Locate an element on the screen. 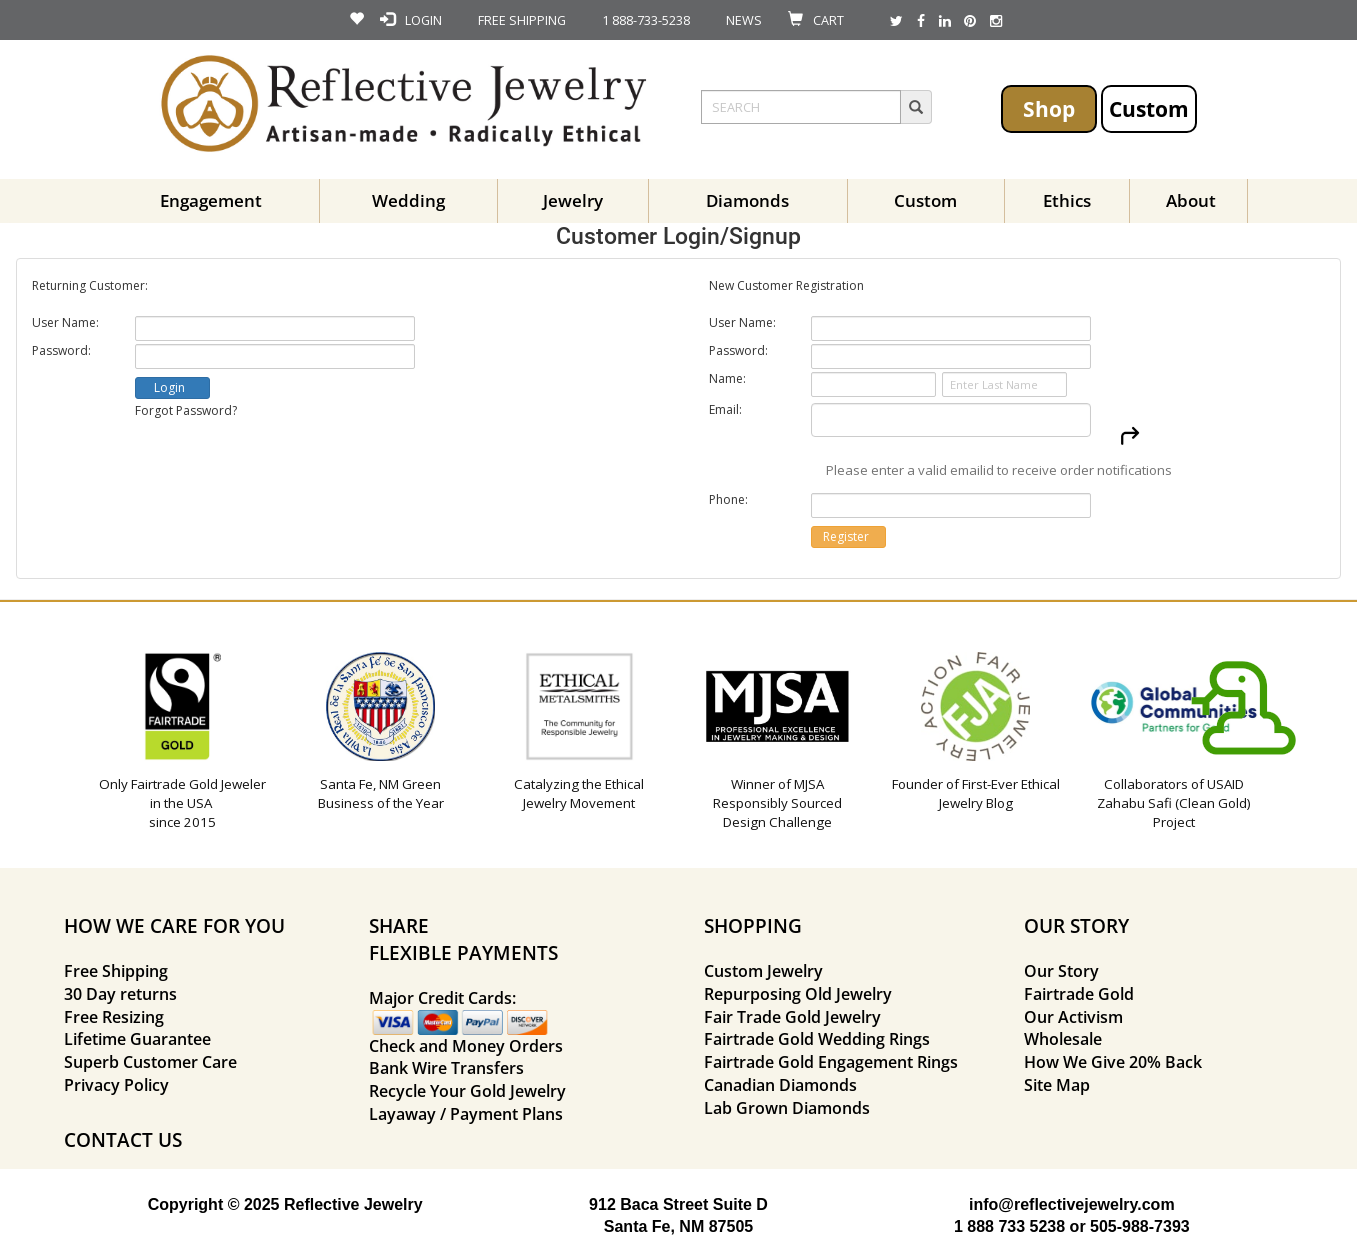 This screenshot has width=1357, height=1239. forward or share content is located at coordinates (1129, 436).